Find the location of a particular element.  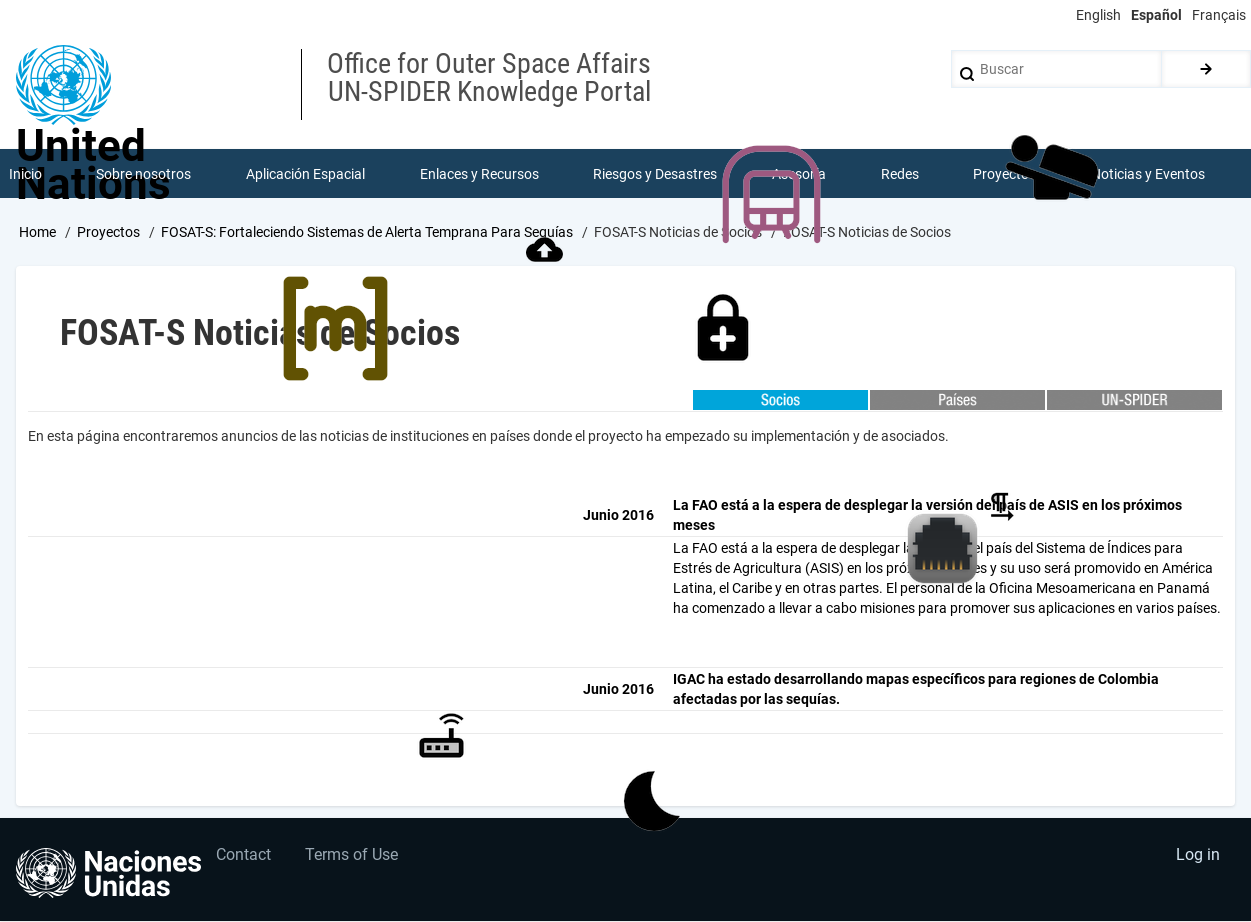

indicates an RJ11 telephone/DSL network port is located at coordinates (942, 548).